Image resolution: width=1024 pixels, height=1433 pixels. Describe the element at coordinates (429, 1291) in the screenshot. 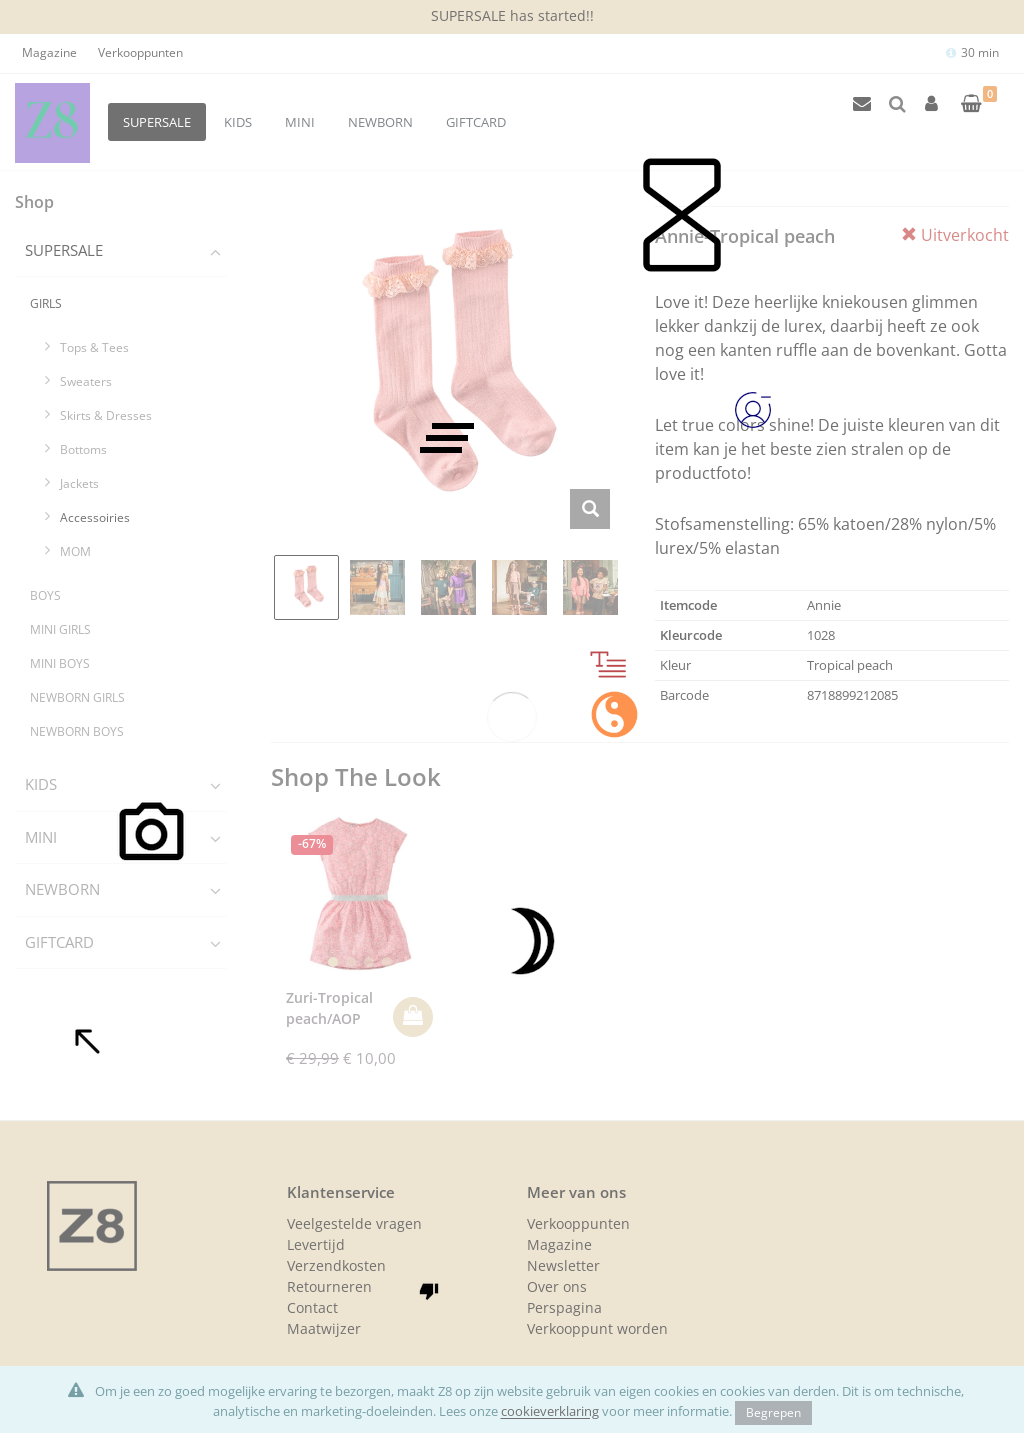

I see `dislike or downvote content` at that location.